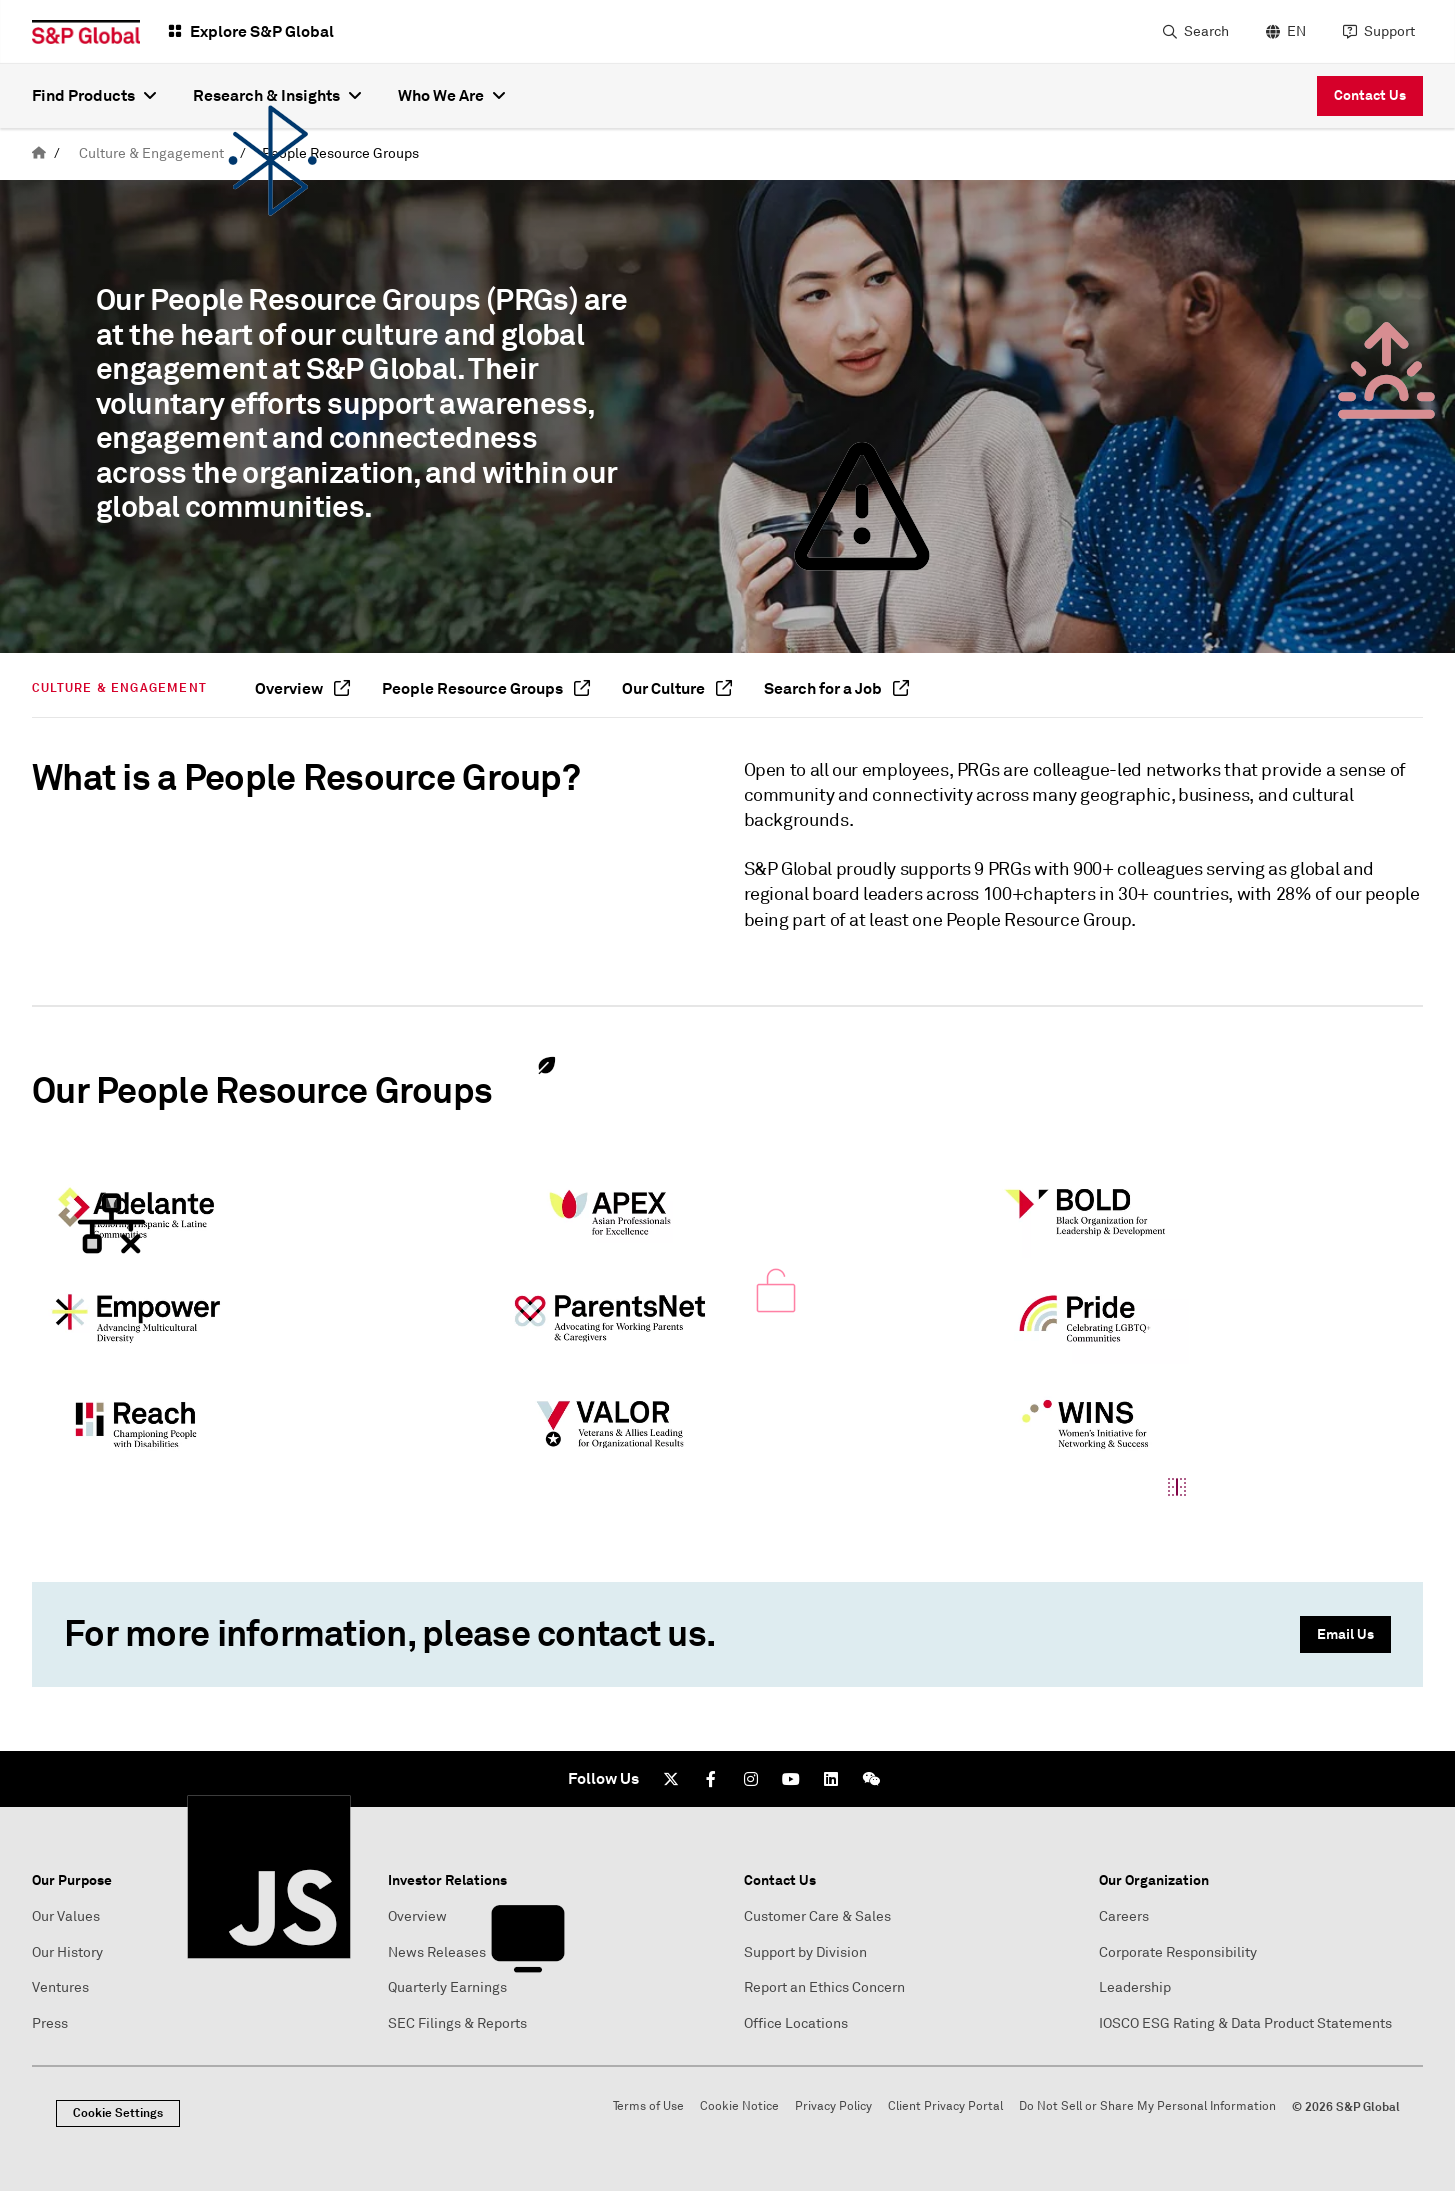  What do you see at coordinates (270, 160) in the screenshot?
I see `indicates an active bluetooth connection` at bounding box center [270, 160].